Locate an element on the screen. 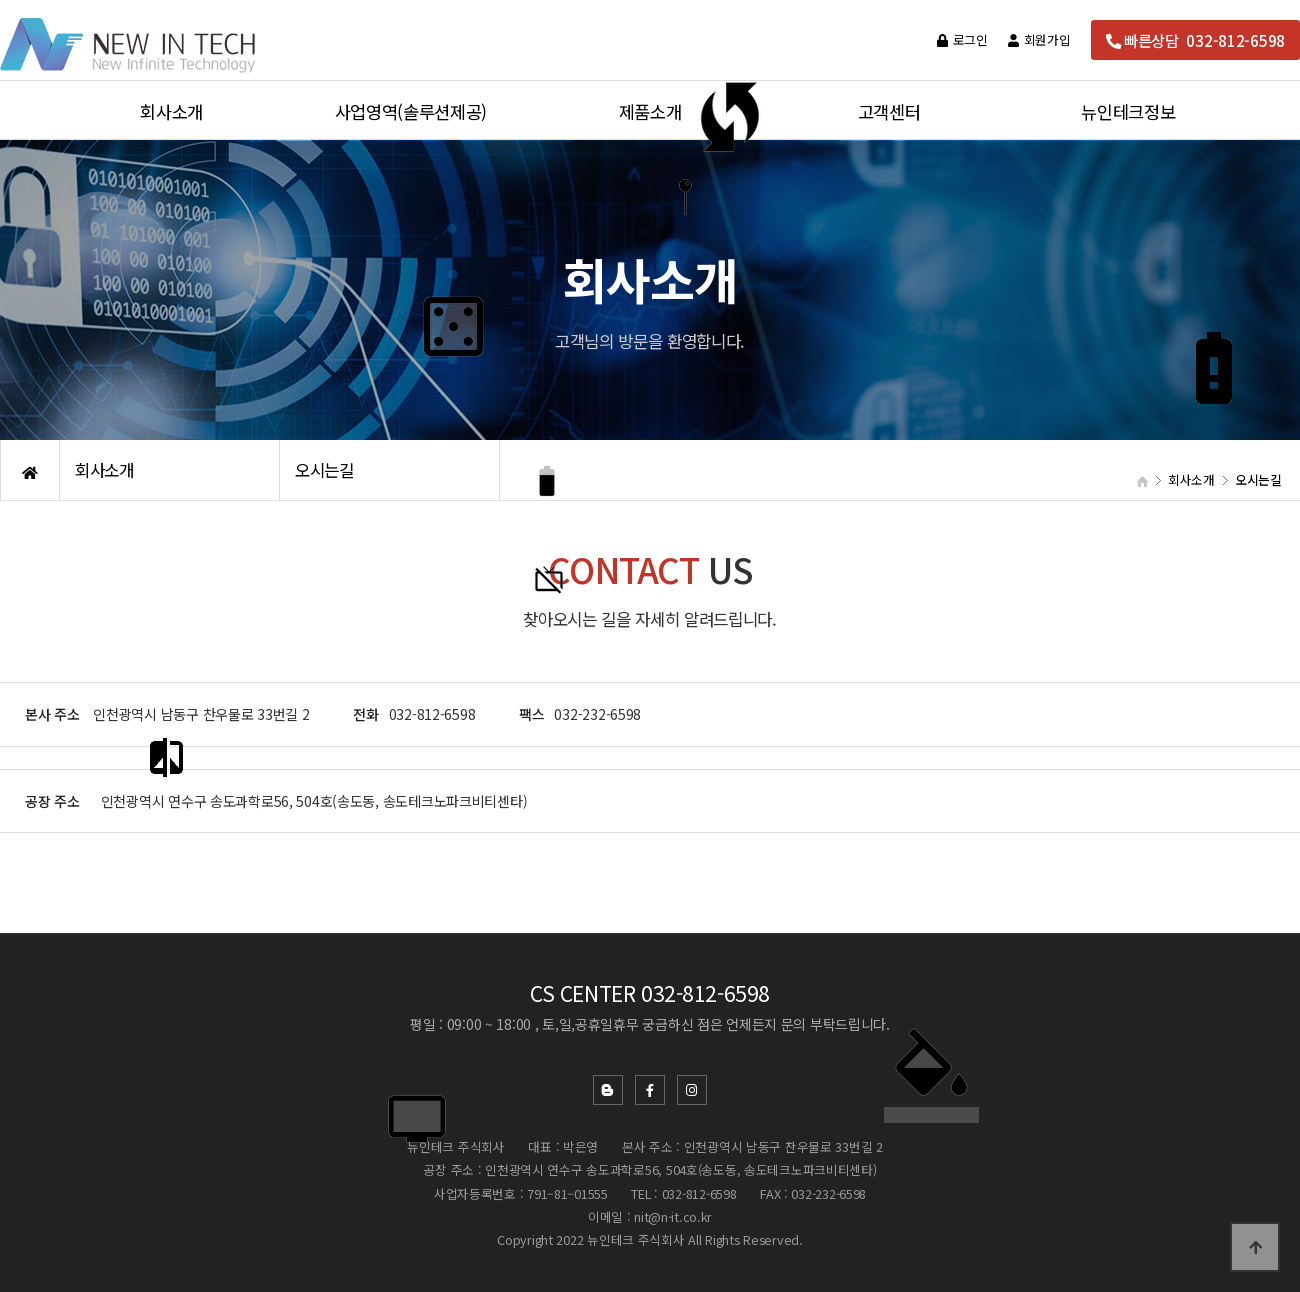  indicates battery is at 90% charge is located at coordinates (547, 481).